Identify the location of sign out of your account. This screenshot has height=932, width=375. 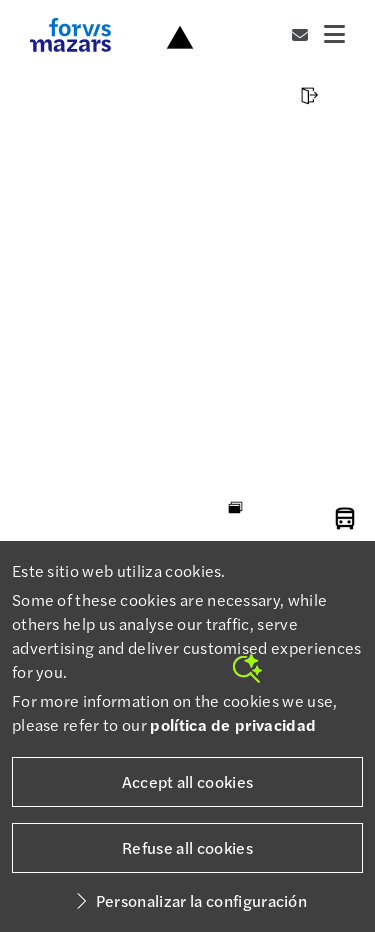
(309, 95).